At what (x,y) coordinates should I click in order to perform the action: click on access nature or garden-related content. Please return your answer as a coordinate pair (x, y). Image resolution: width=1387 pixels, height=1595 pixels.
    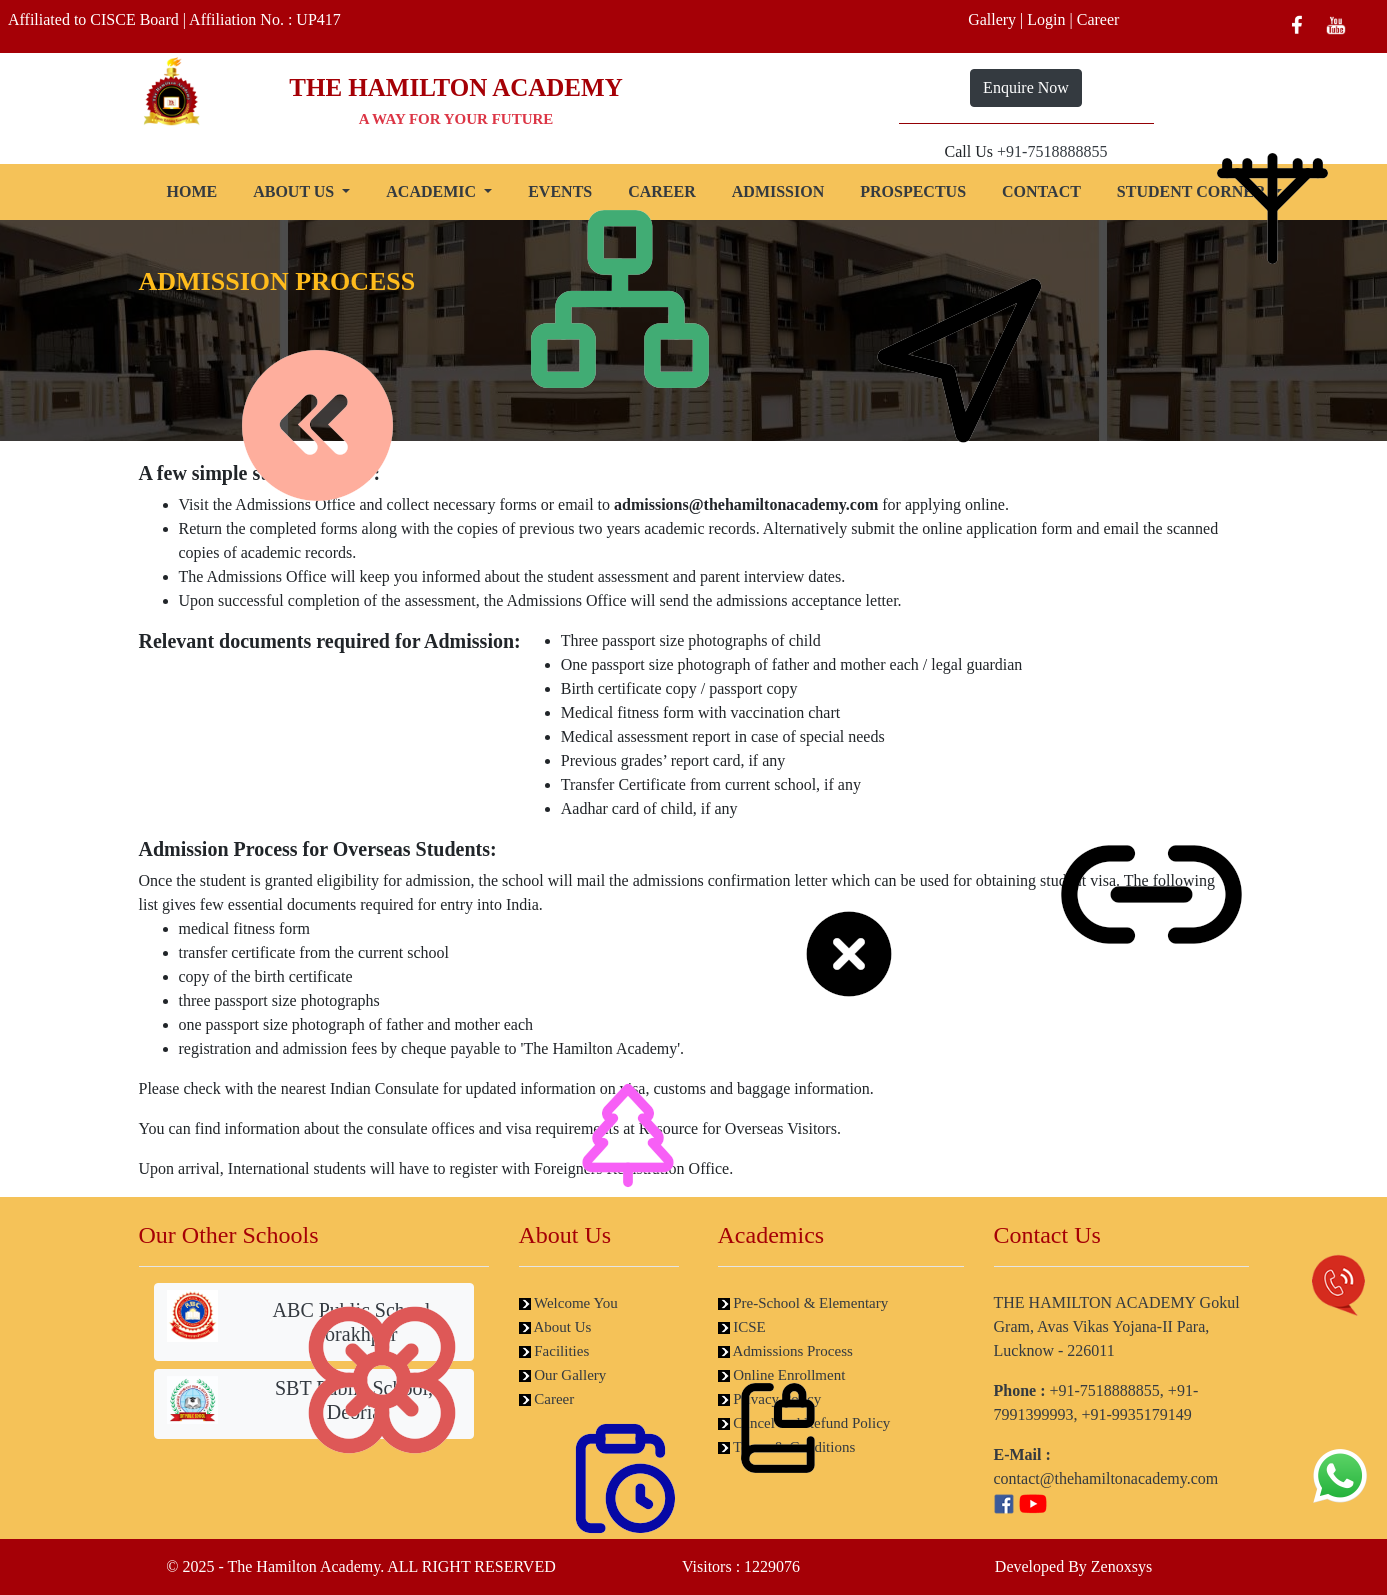
    Looking at the image, I should click on (382, 1380).